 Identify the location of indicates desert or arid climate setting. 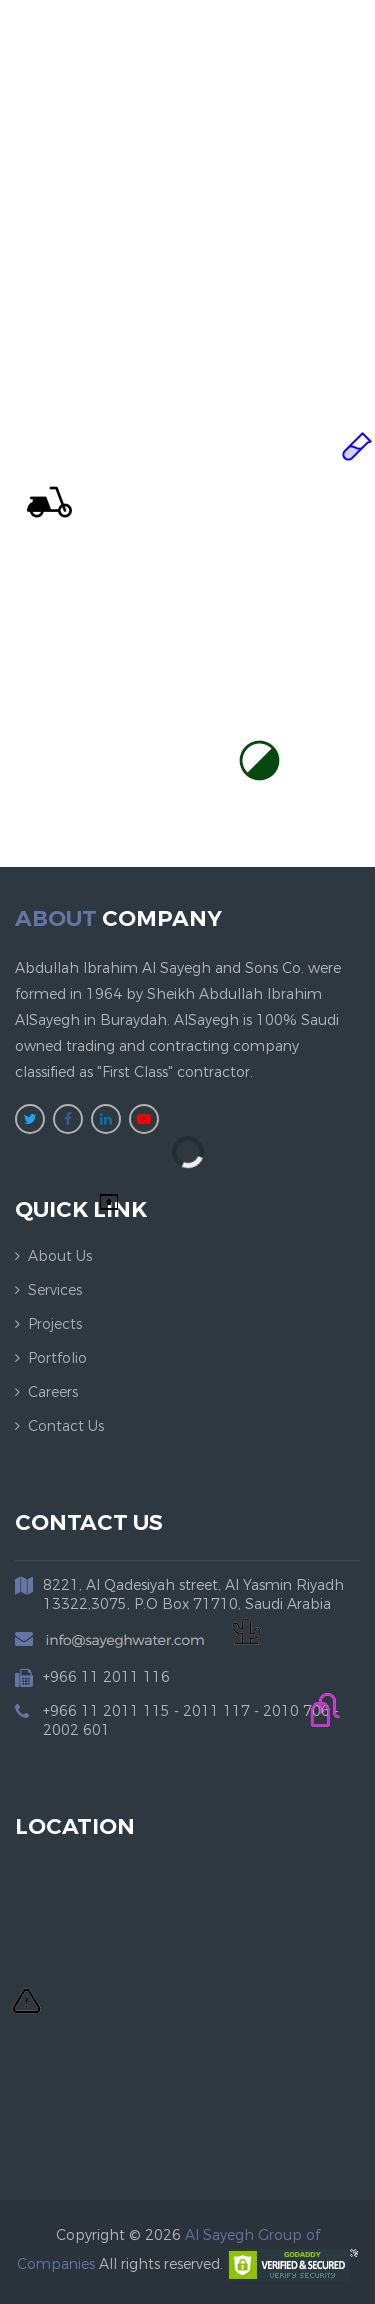
(246, 1632).